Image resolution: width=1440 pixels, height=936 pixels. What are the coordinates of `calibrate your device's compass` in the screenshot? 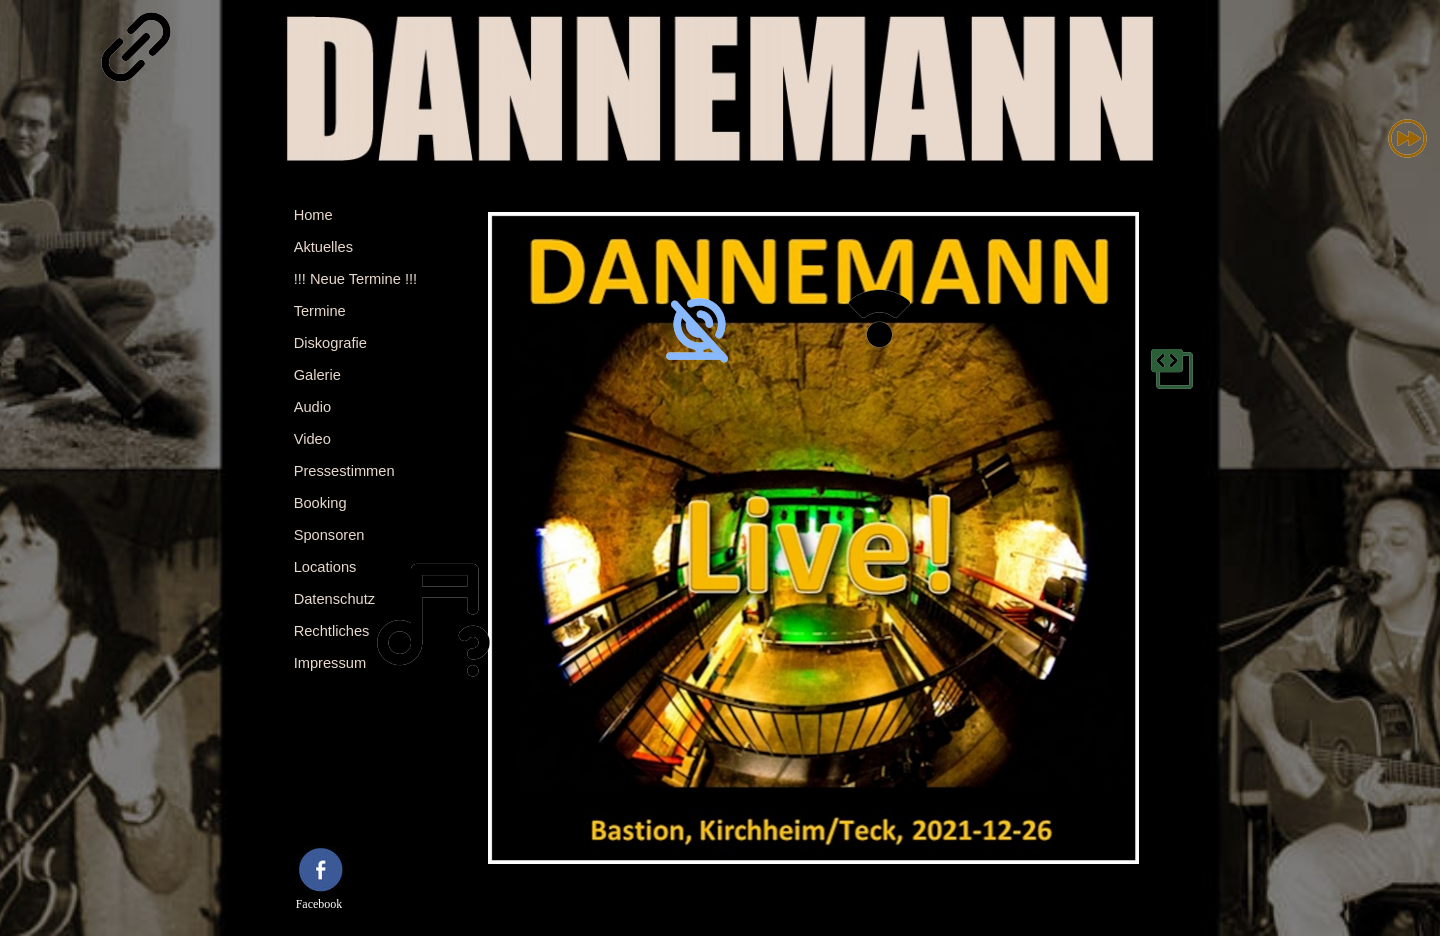 It's located at (879, 318).